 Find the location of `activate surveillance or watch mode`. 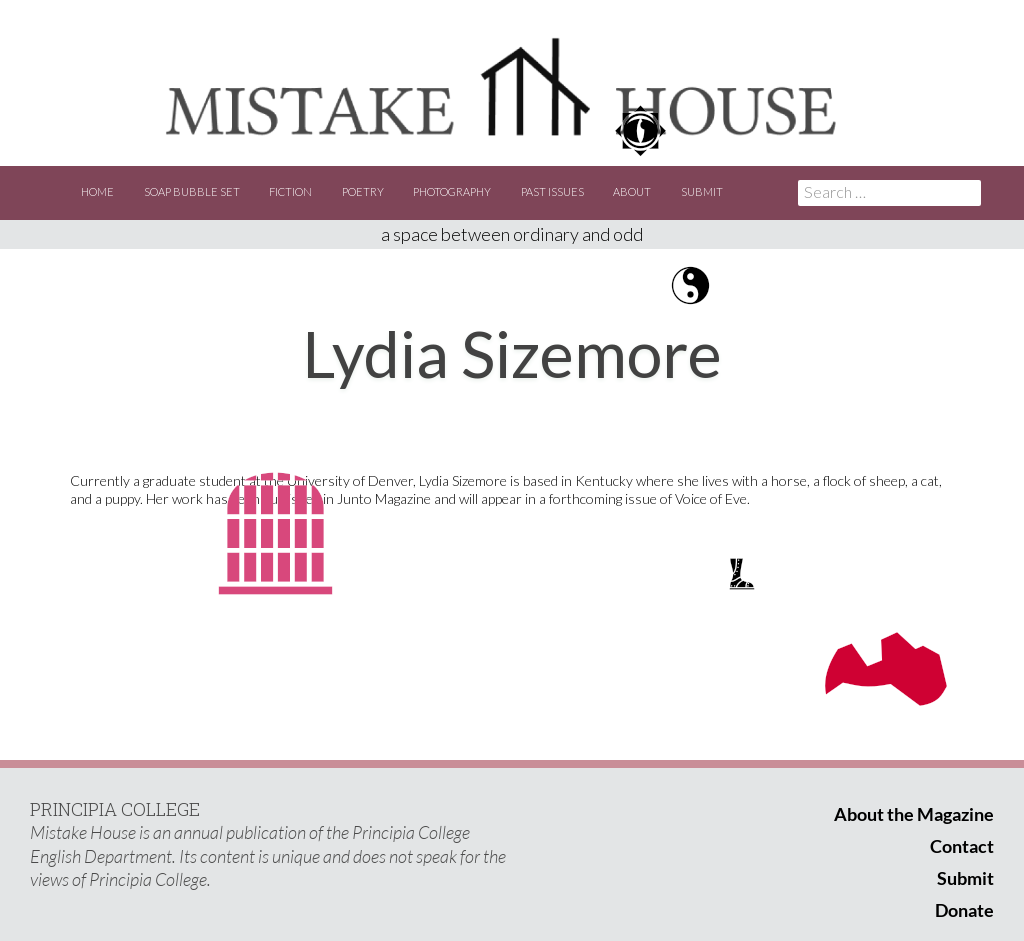

activate surveillance or watch mode is located at coordinates (640, 130).